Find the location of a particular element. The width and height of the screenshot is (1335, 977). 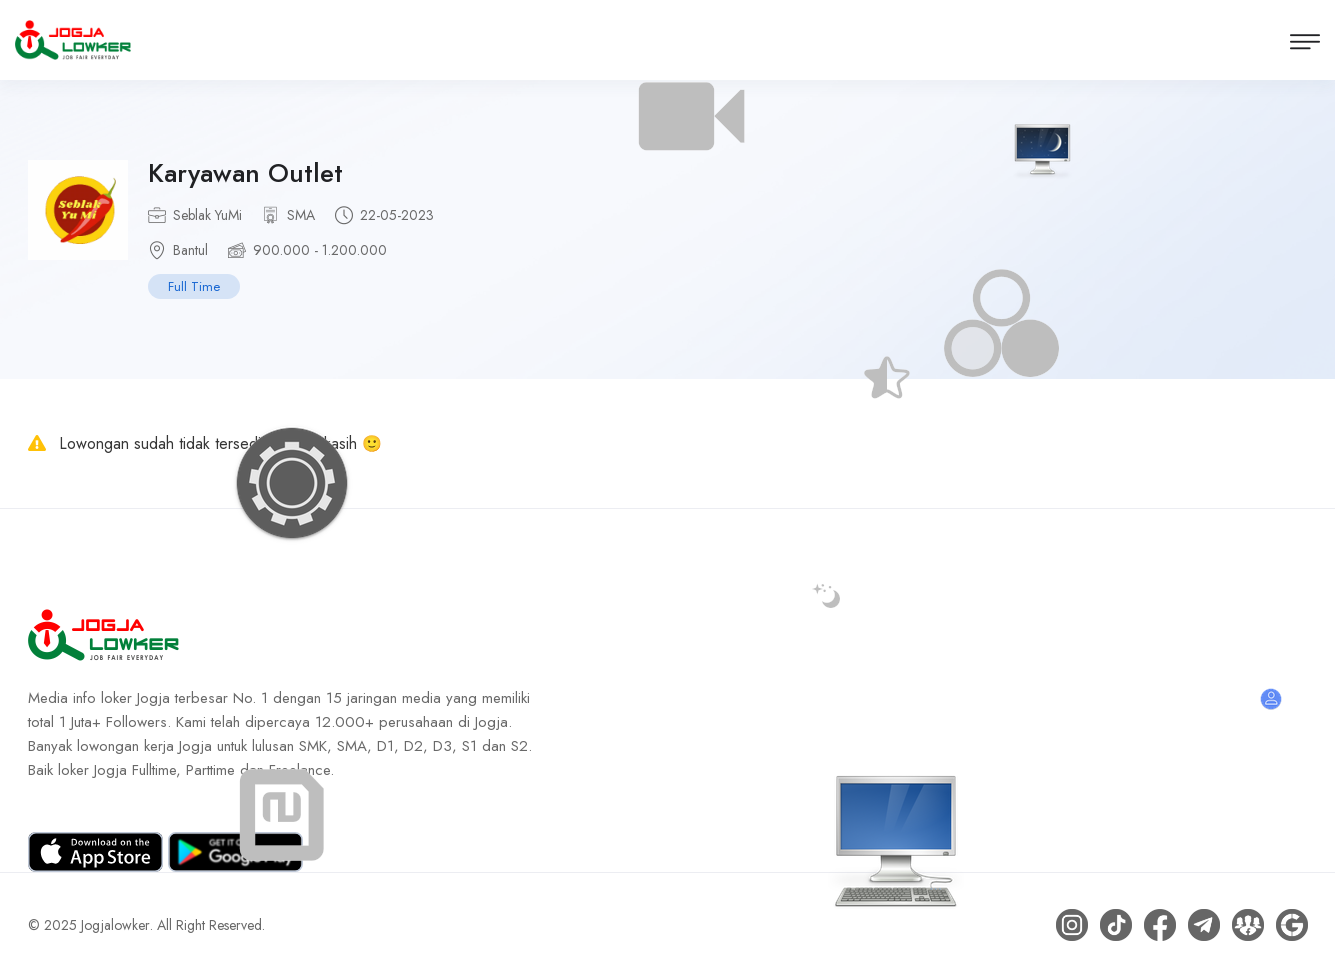

access flash media or USB storage device is located at coordinates (278, 815).